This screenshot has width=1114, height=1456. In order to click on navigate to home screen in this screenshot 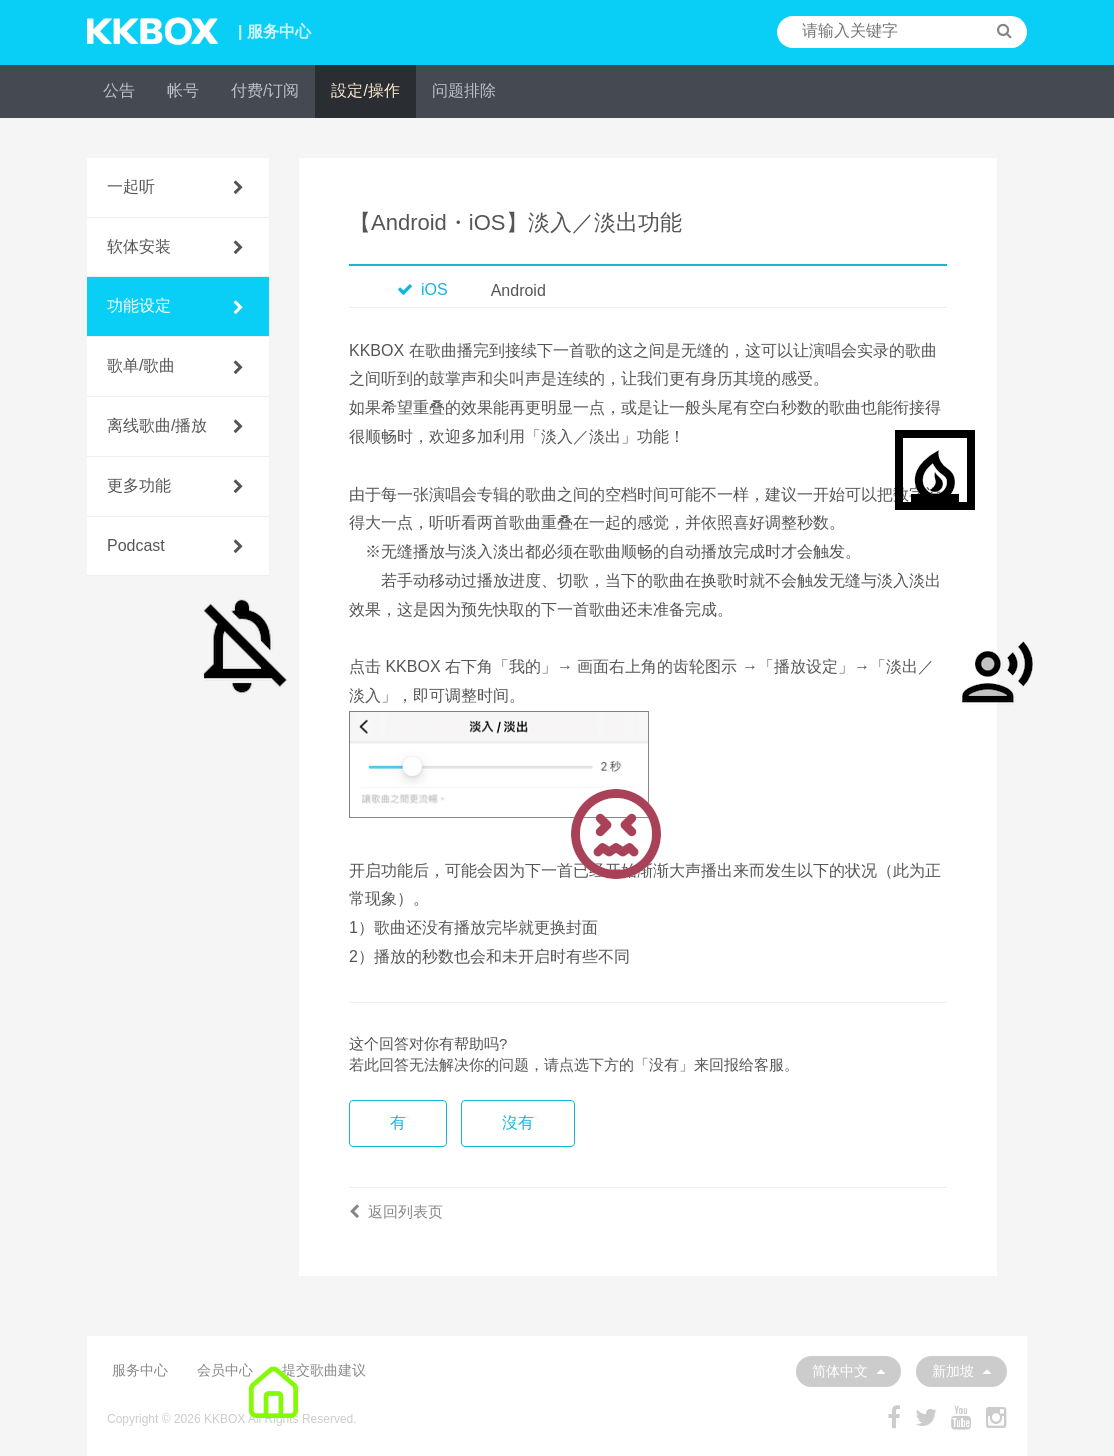, I will do `click(273, 1393)`.